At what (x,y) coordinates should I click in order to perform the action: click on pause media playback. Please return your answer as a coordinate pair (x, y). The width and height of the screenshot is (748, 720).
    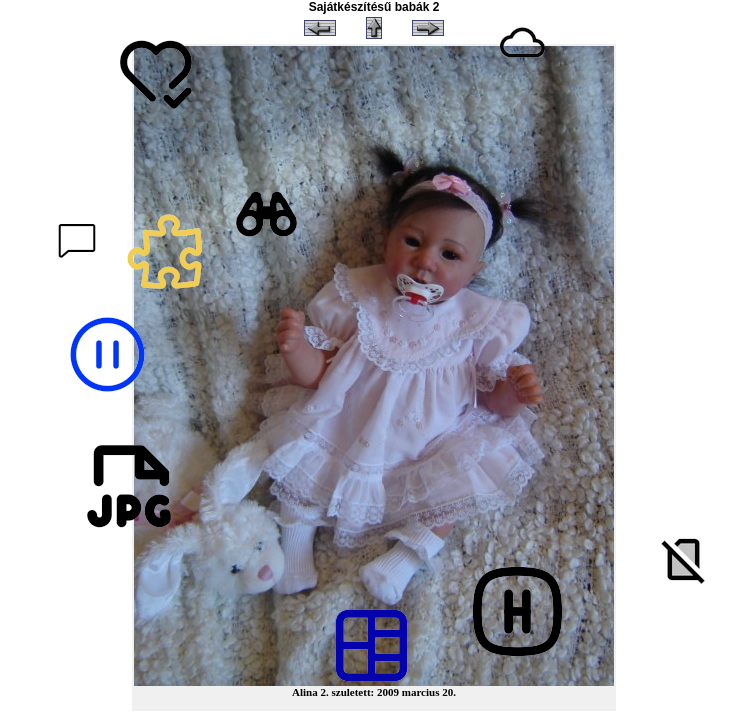
    Looking at the image, I should click on (107, 354).